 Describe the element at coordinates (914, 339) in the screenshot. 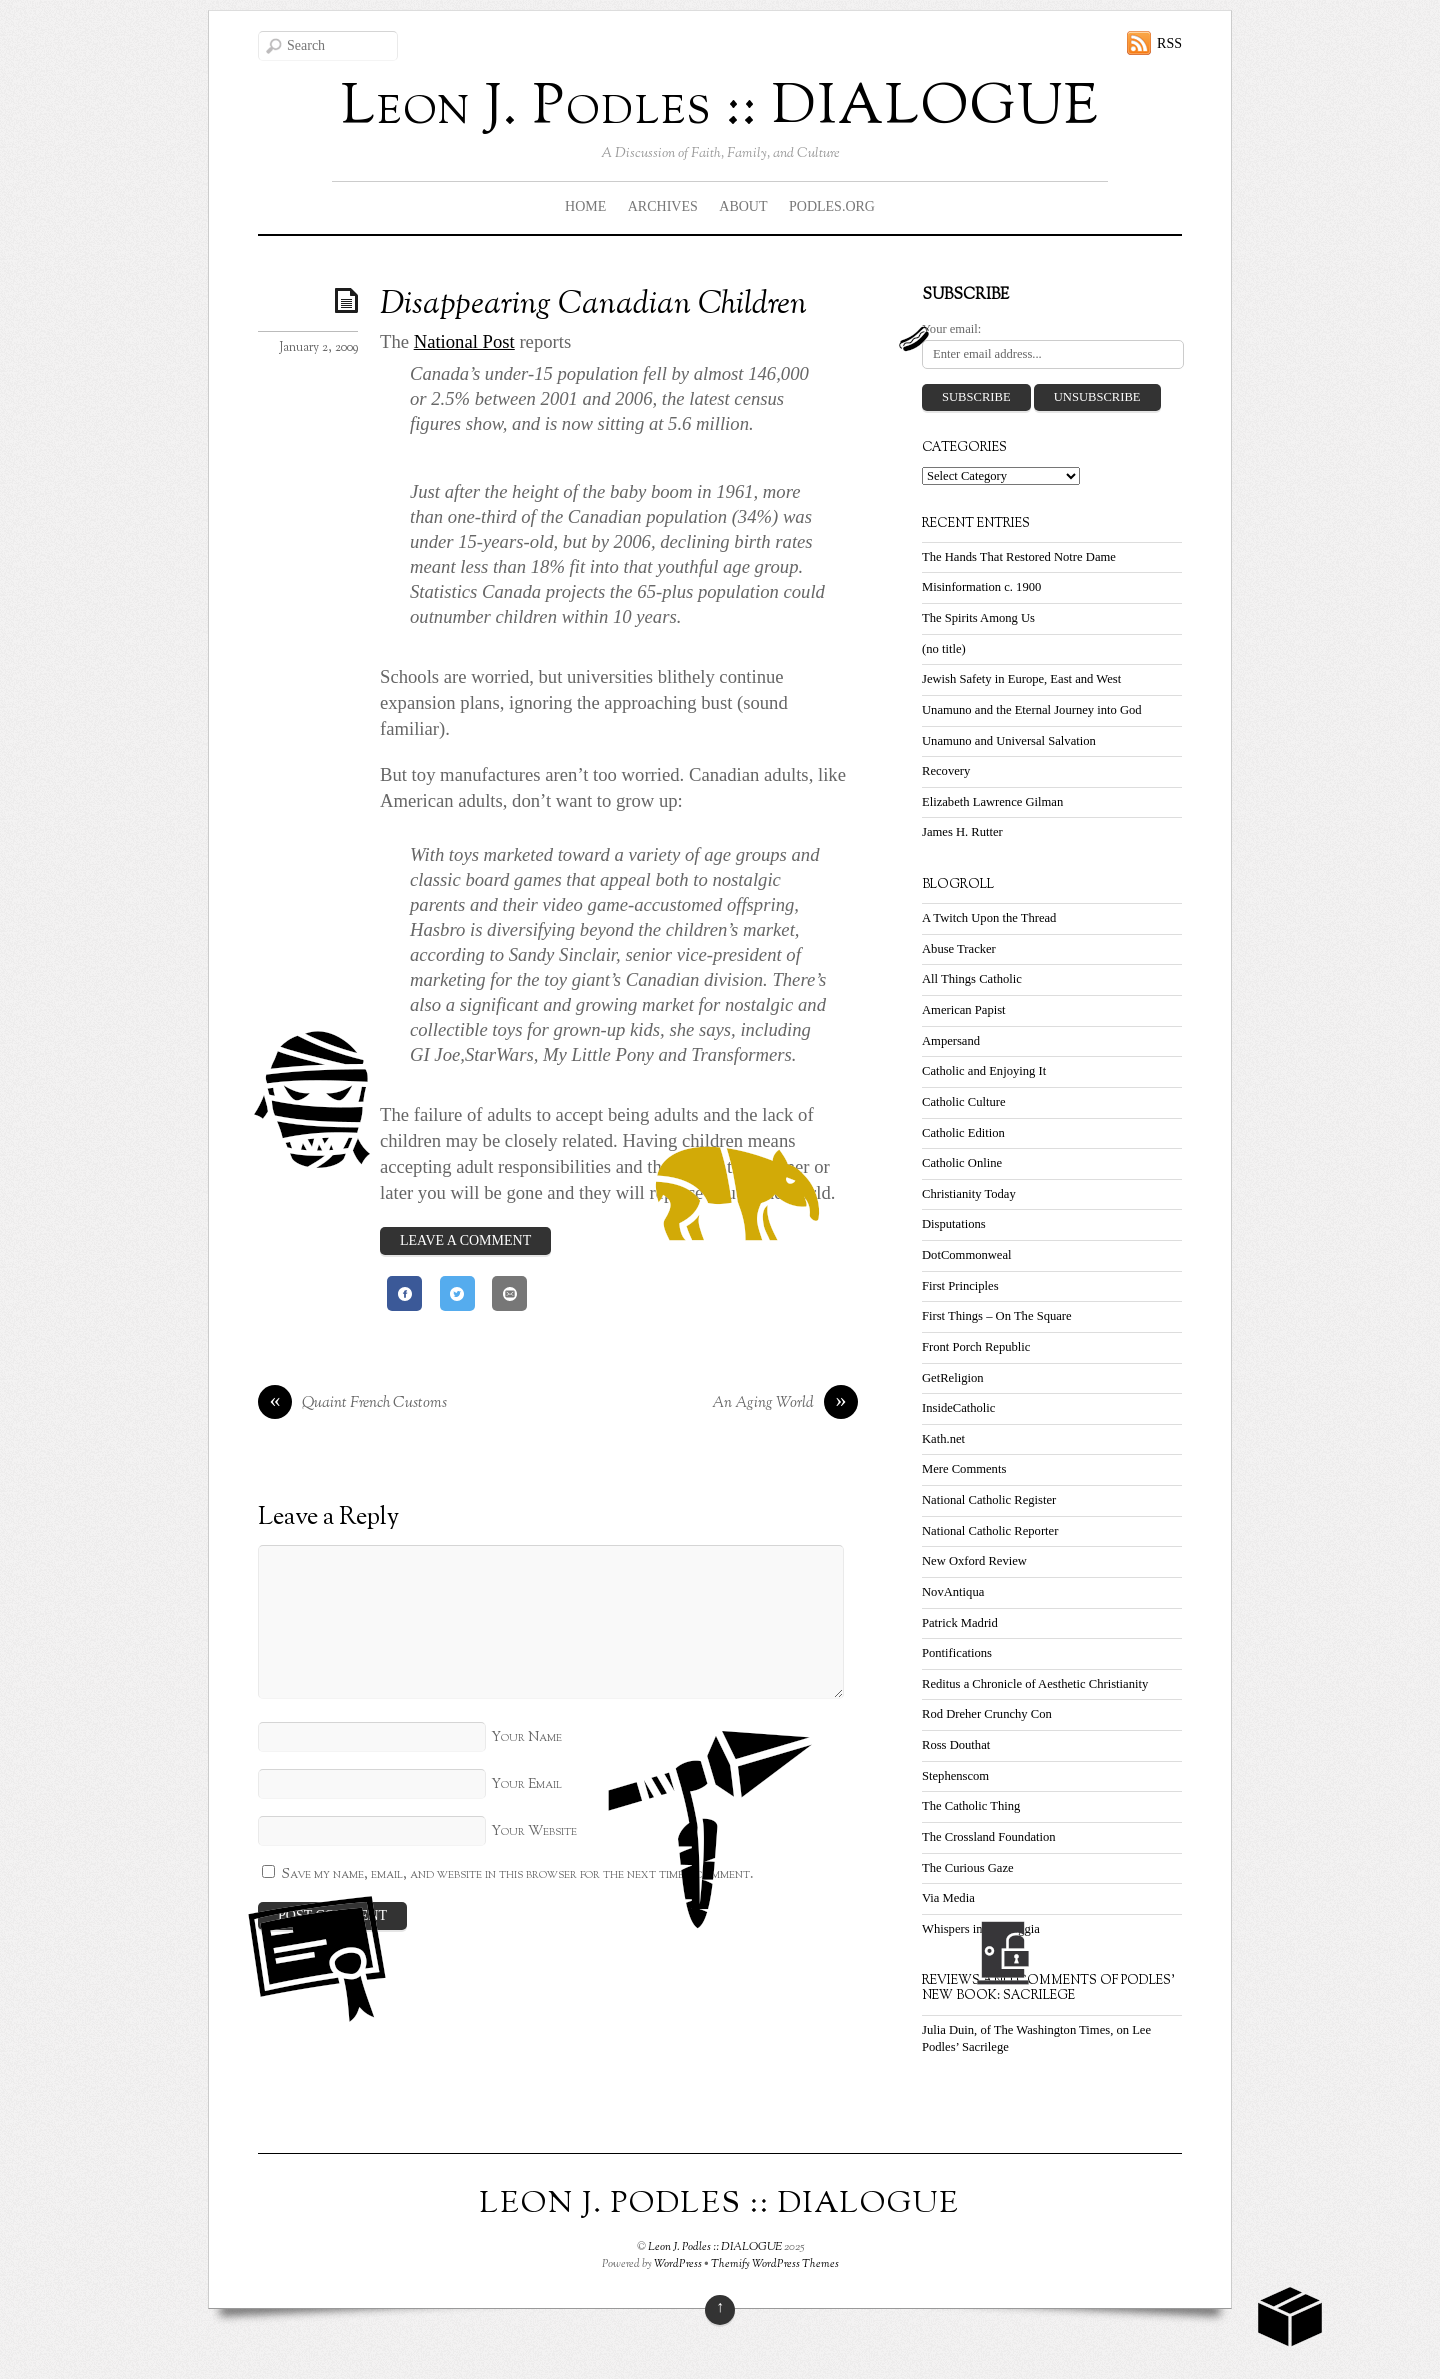

I see `browse food or restaurant options` at that location.